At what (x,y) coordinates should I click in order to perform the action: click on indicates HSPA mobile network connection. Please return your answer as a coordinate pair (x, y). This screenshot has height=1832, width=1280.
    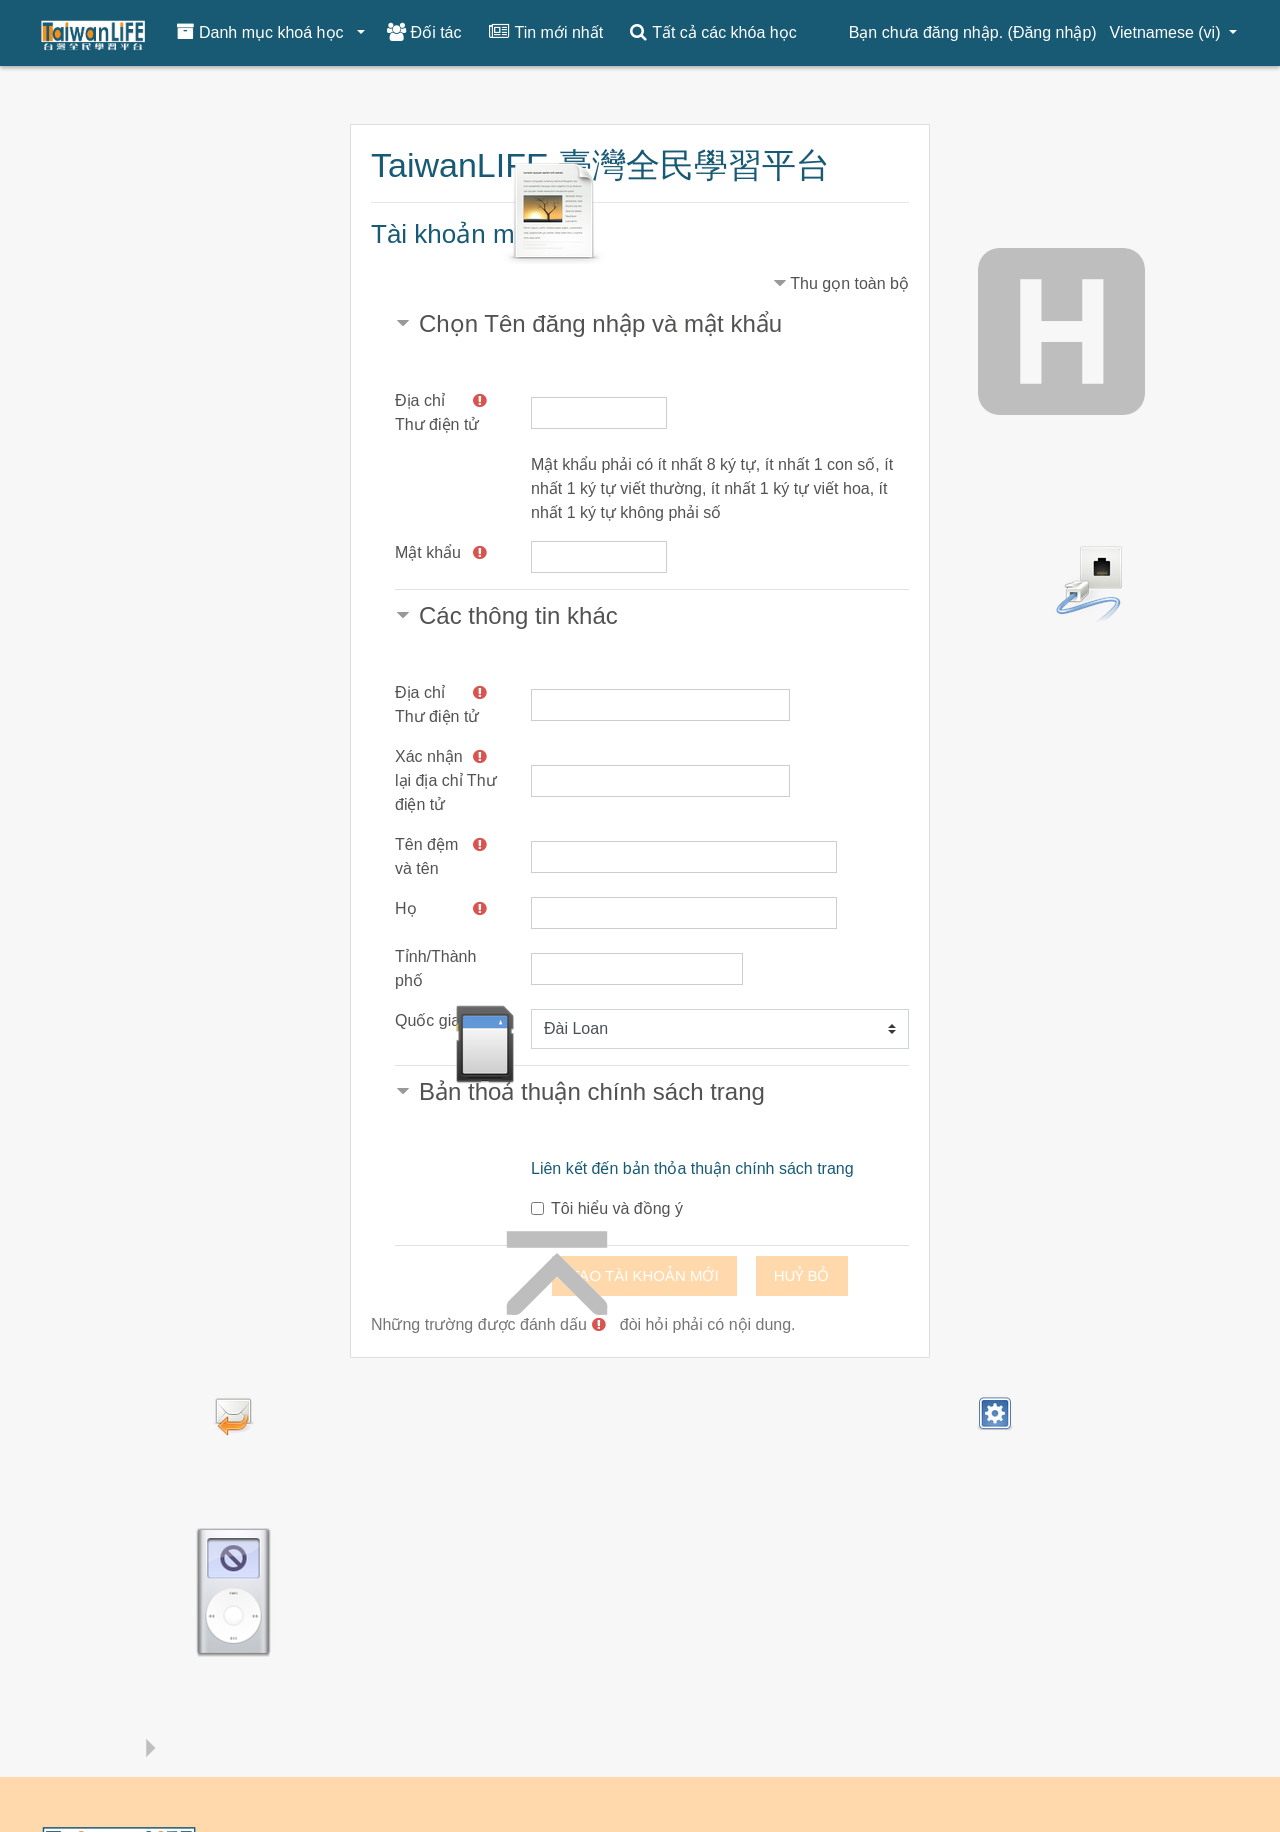
    Looking at the image, I should click on (1061, 331).